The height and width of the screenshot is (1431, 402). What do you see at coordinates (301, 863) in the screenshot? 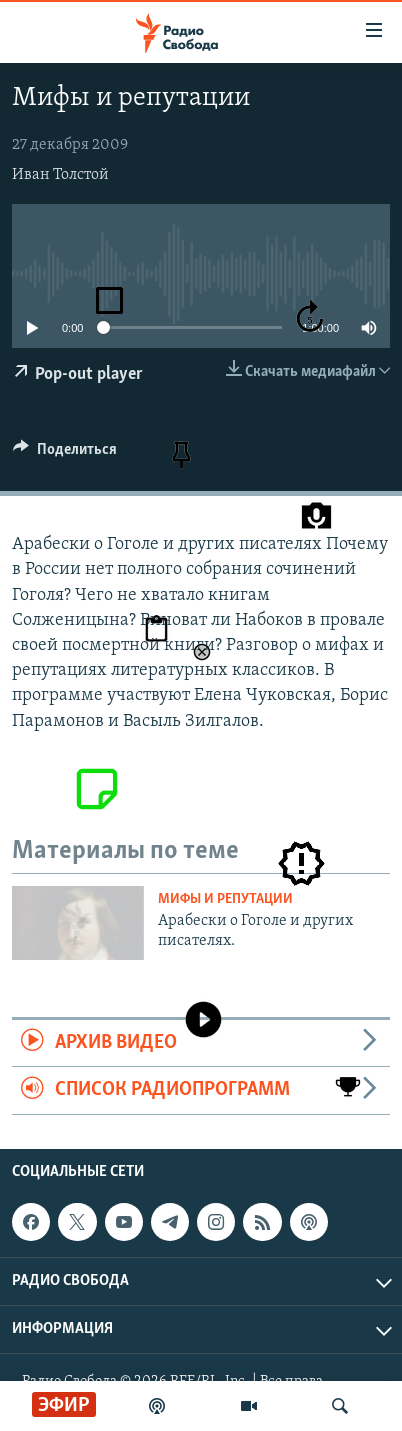
I see `indicates new or recently added content` at bounding box center [301, 863].